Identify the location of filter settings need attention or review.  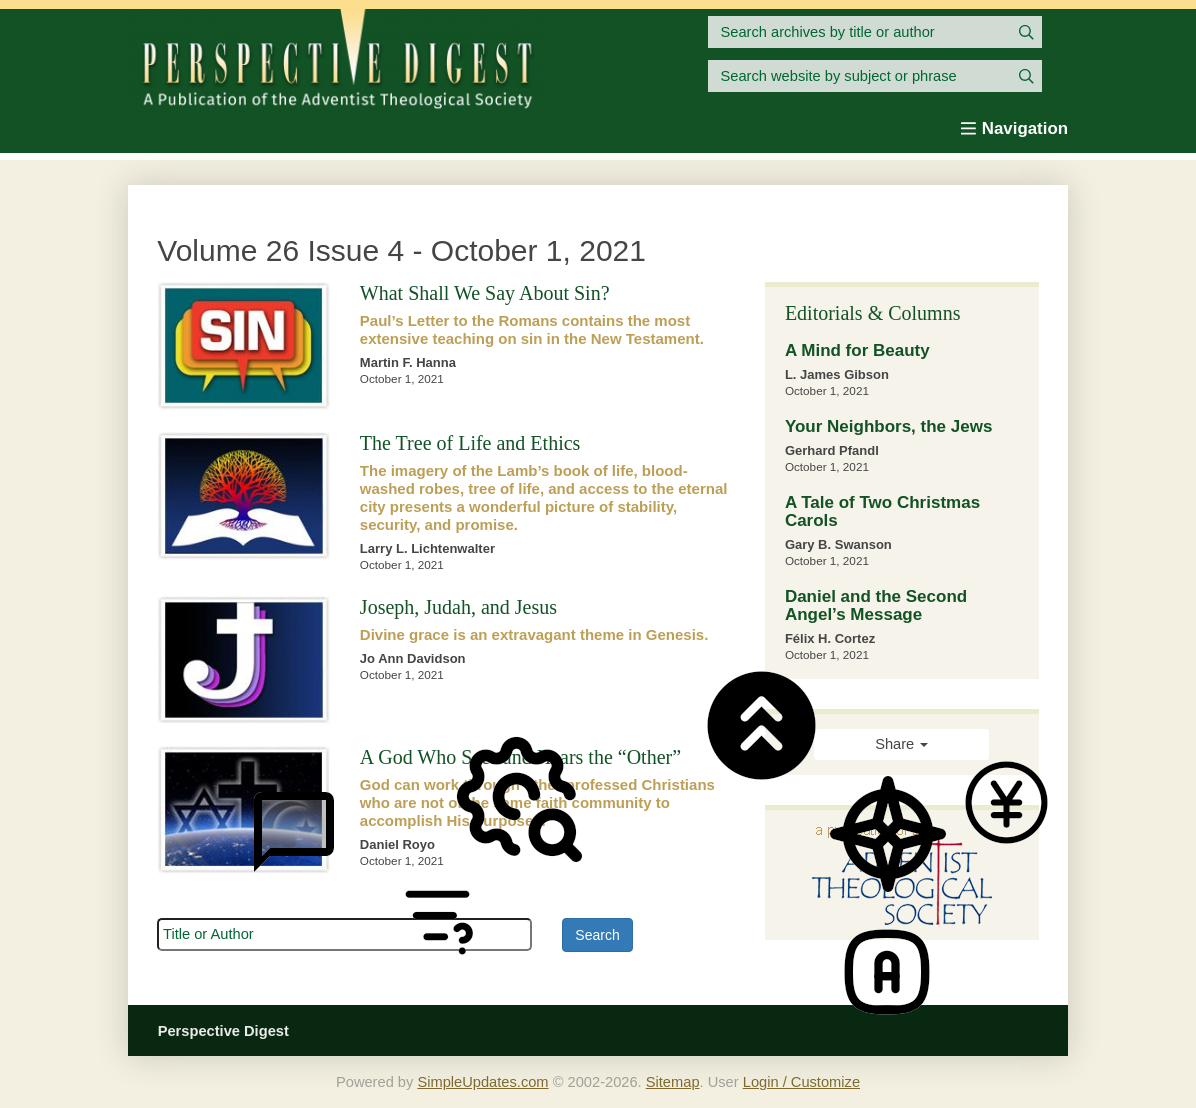
(437, 915).